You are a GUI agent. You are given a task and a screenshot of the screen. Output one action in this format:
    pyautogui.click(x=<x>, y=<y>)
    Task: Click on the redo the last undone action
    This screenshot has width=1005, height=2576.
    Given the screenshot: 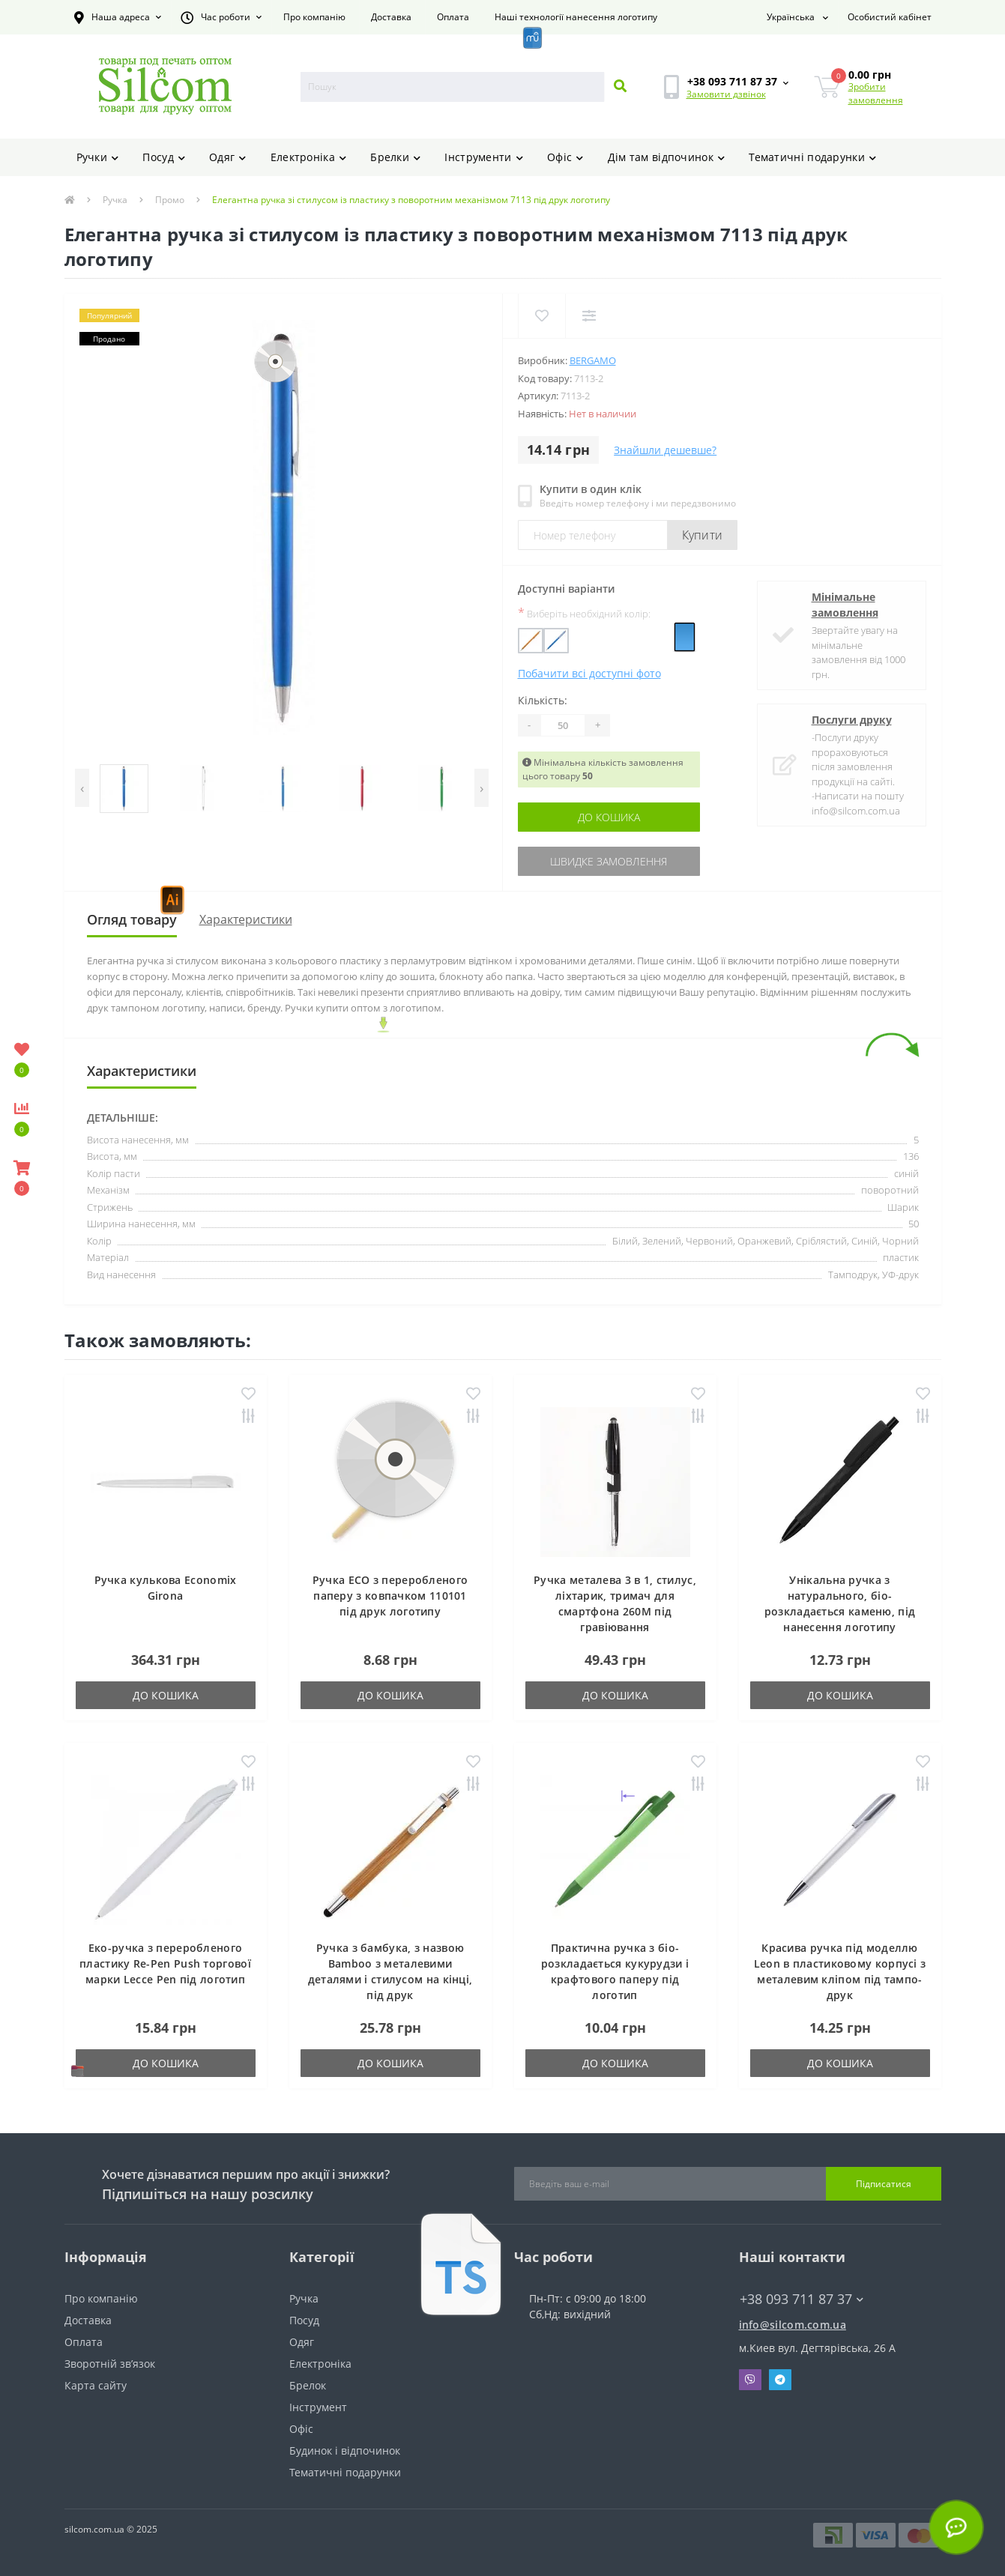 What is the action you would take?
    pyautogui.click(x=893, y=1044)
    